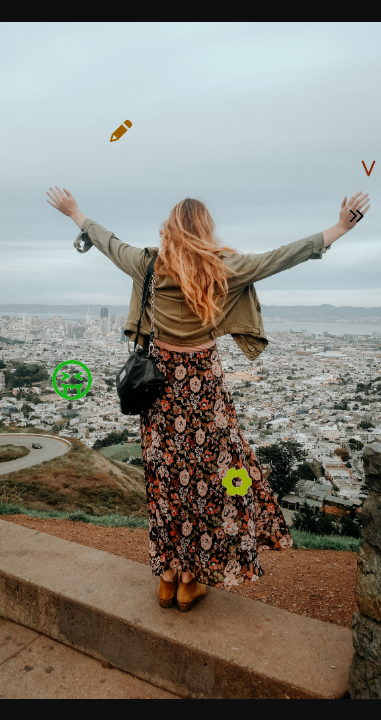  I want to click on indicates a verified or validated status, so click(368, 168).